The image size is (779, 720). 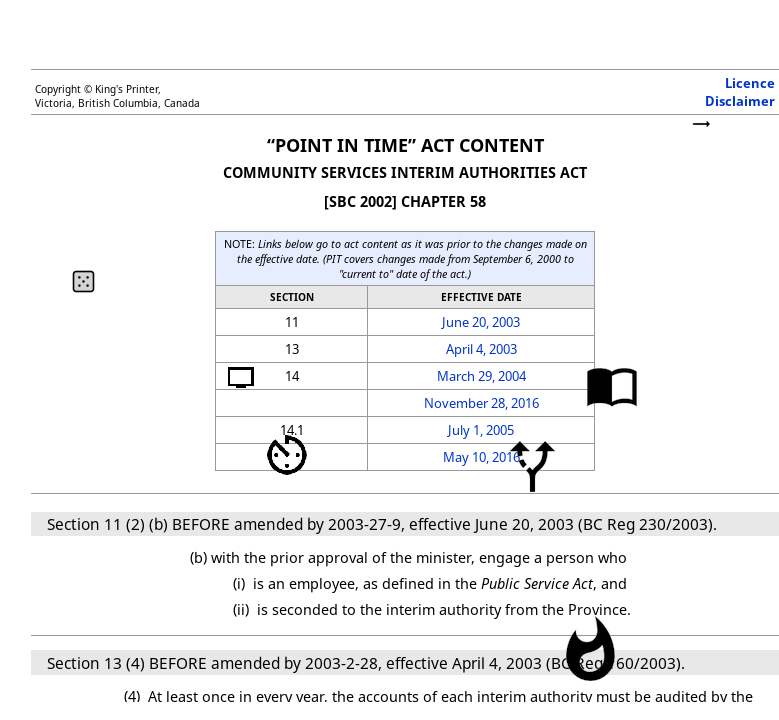 What do you see at coordinates (612, 385) in the screenshot?
I see `import contacts from address book` at bounding box center [612, 385].